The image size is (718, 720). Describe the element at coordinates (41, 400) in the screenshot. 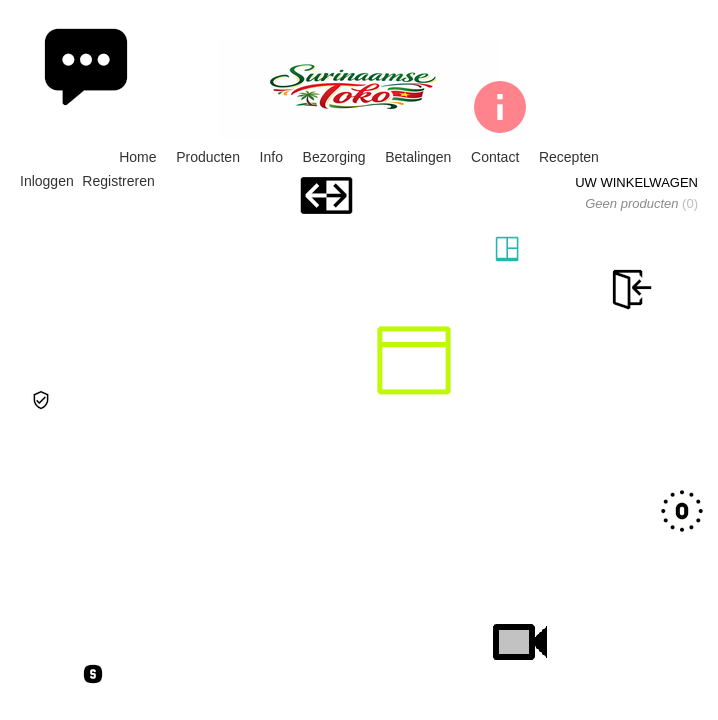

I see `indicates a verified or trusted user account` at that location.